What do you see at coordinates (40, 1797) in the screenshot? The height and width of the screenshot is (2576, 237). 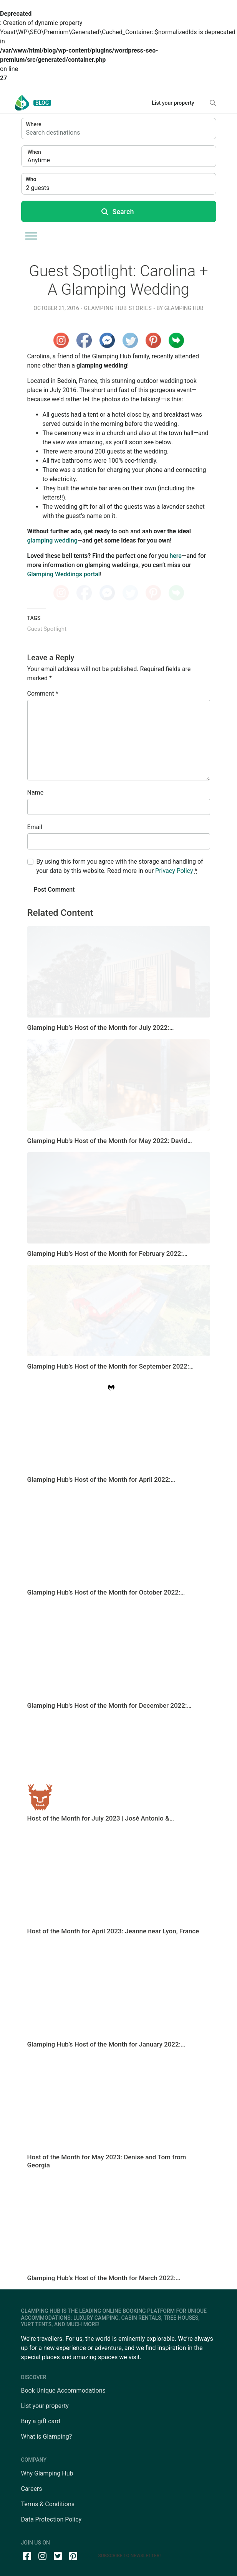 I see `turso database service logo` at bounding box center [40, 1797].